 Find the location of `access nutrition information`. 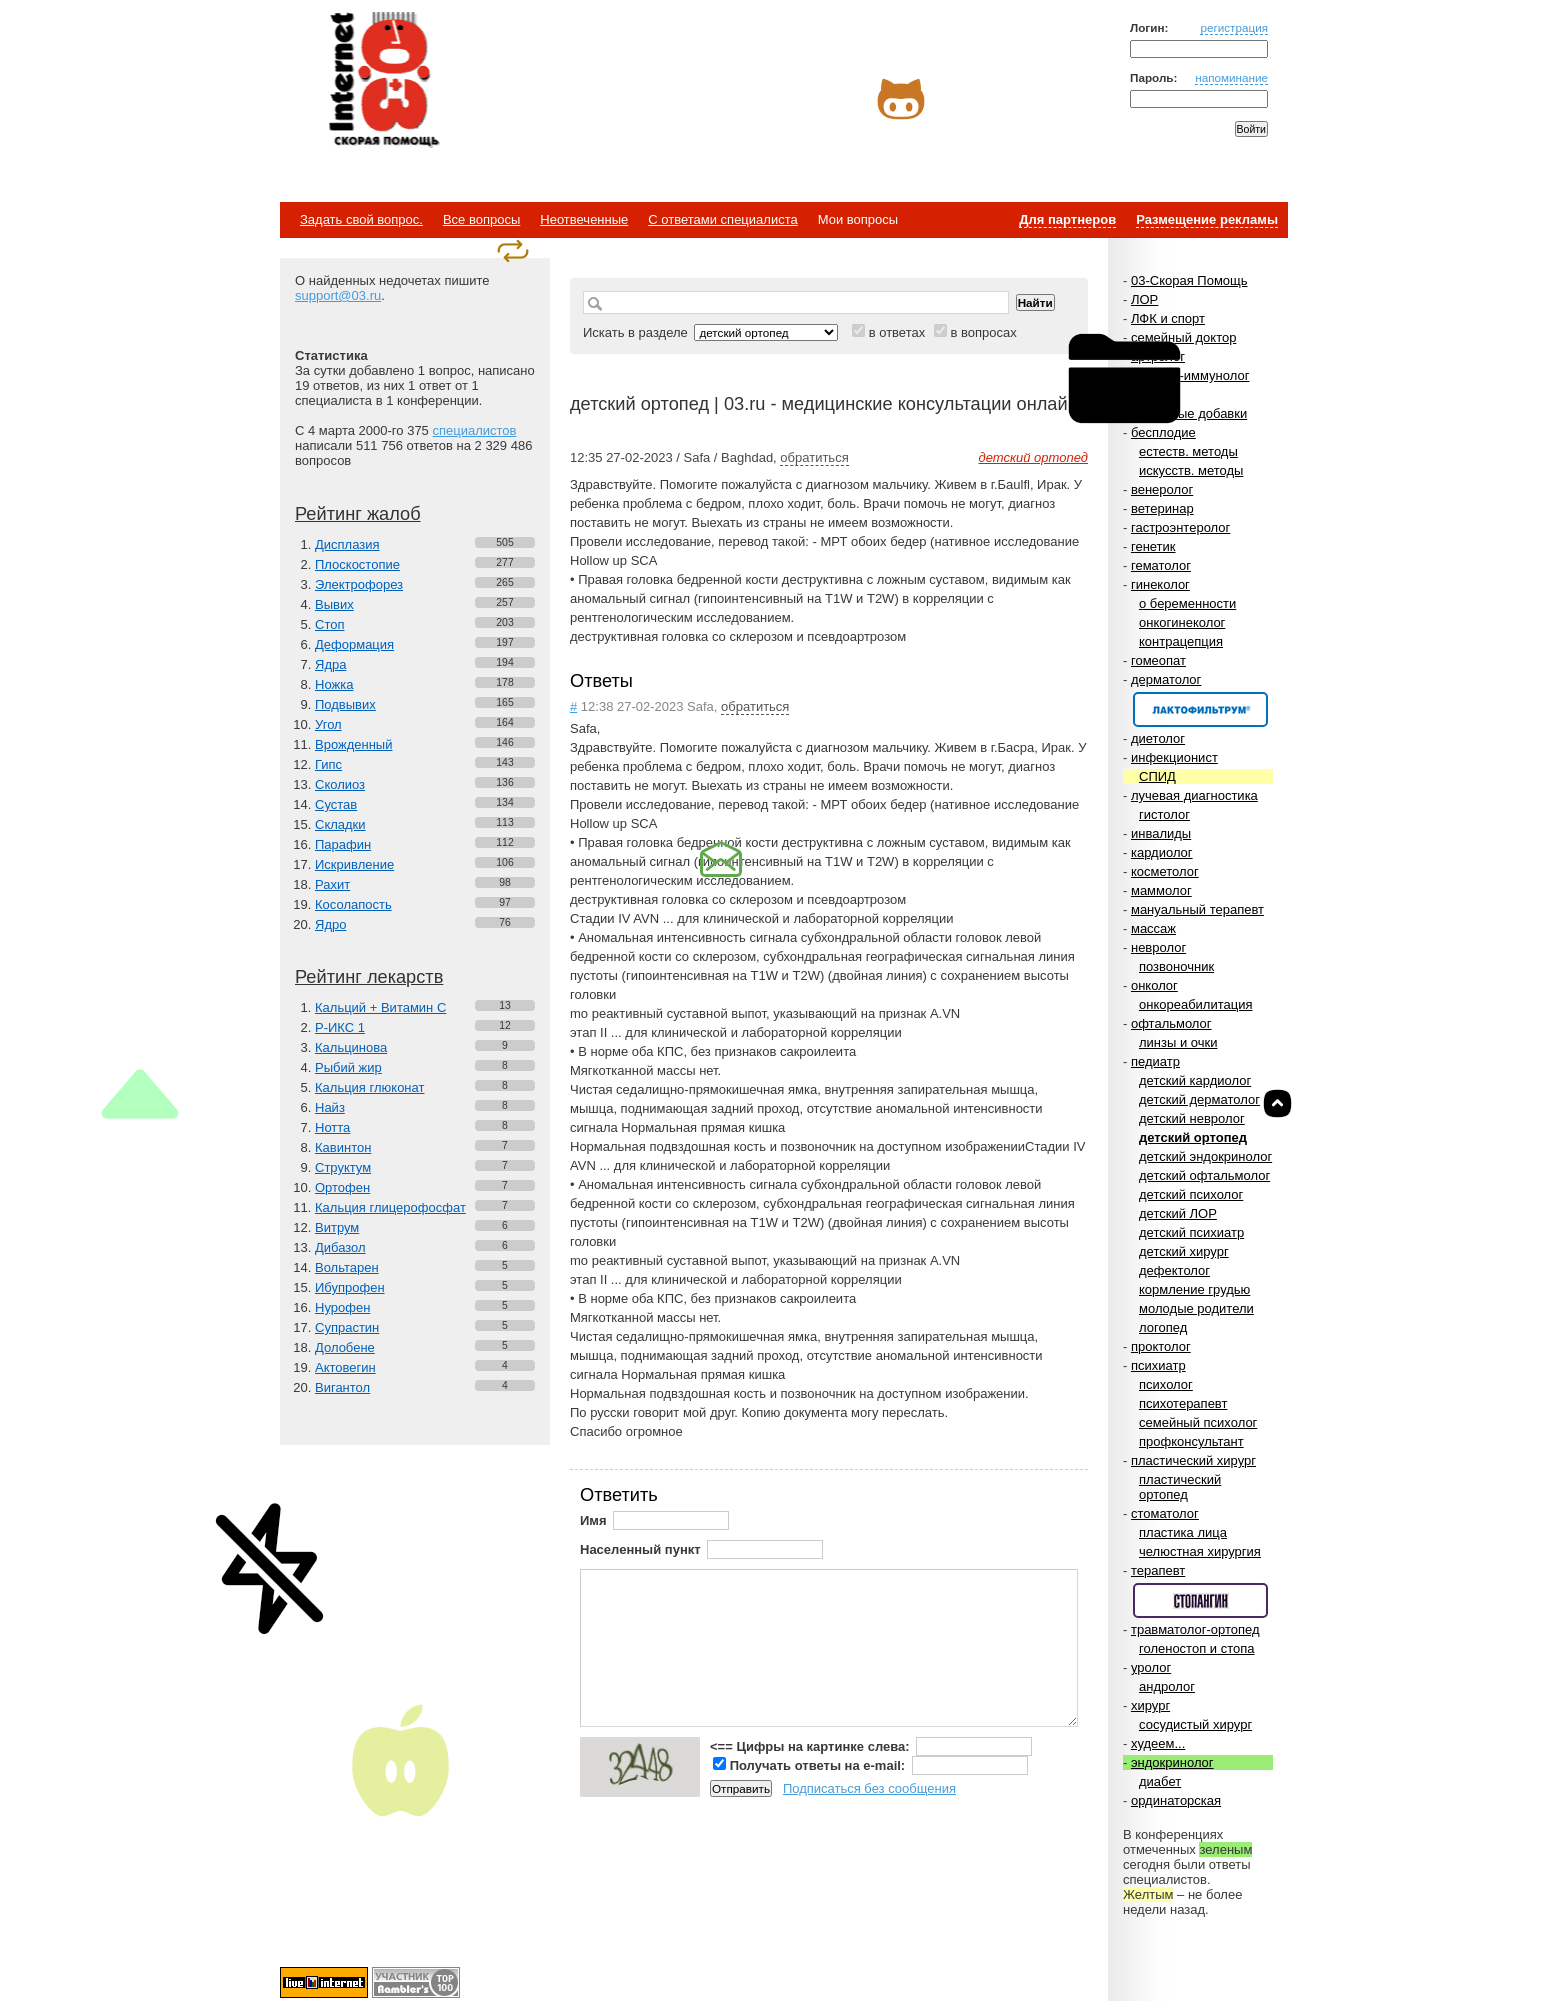

access nutrition information is located at coordinates (400, 1760).